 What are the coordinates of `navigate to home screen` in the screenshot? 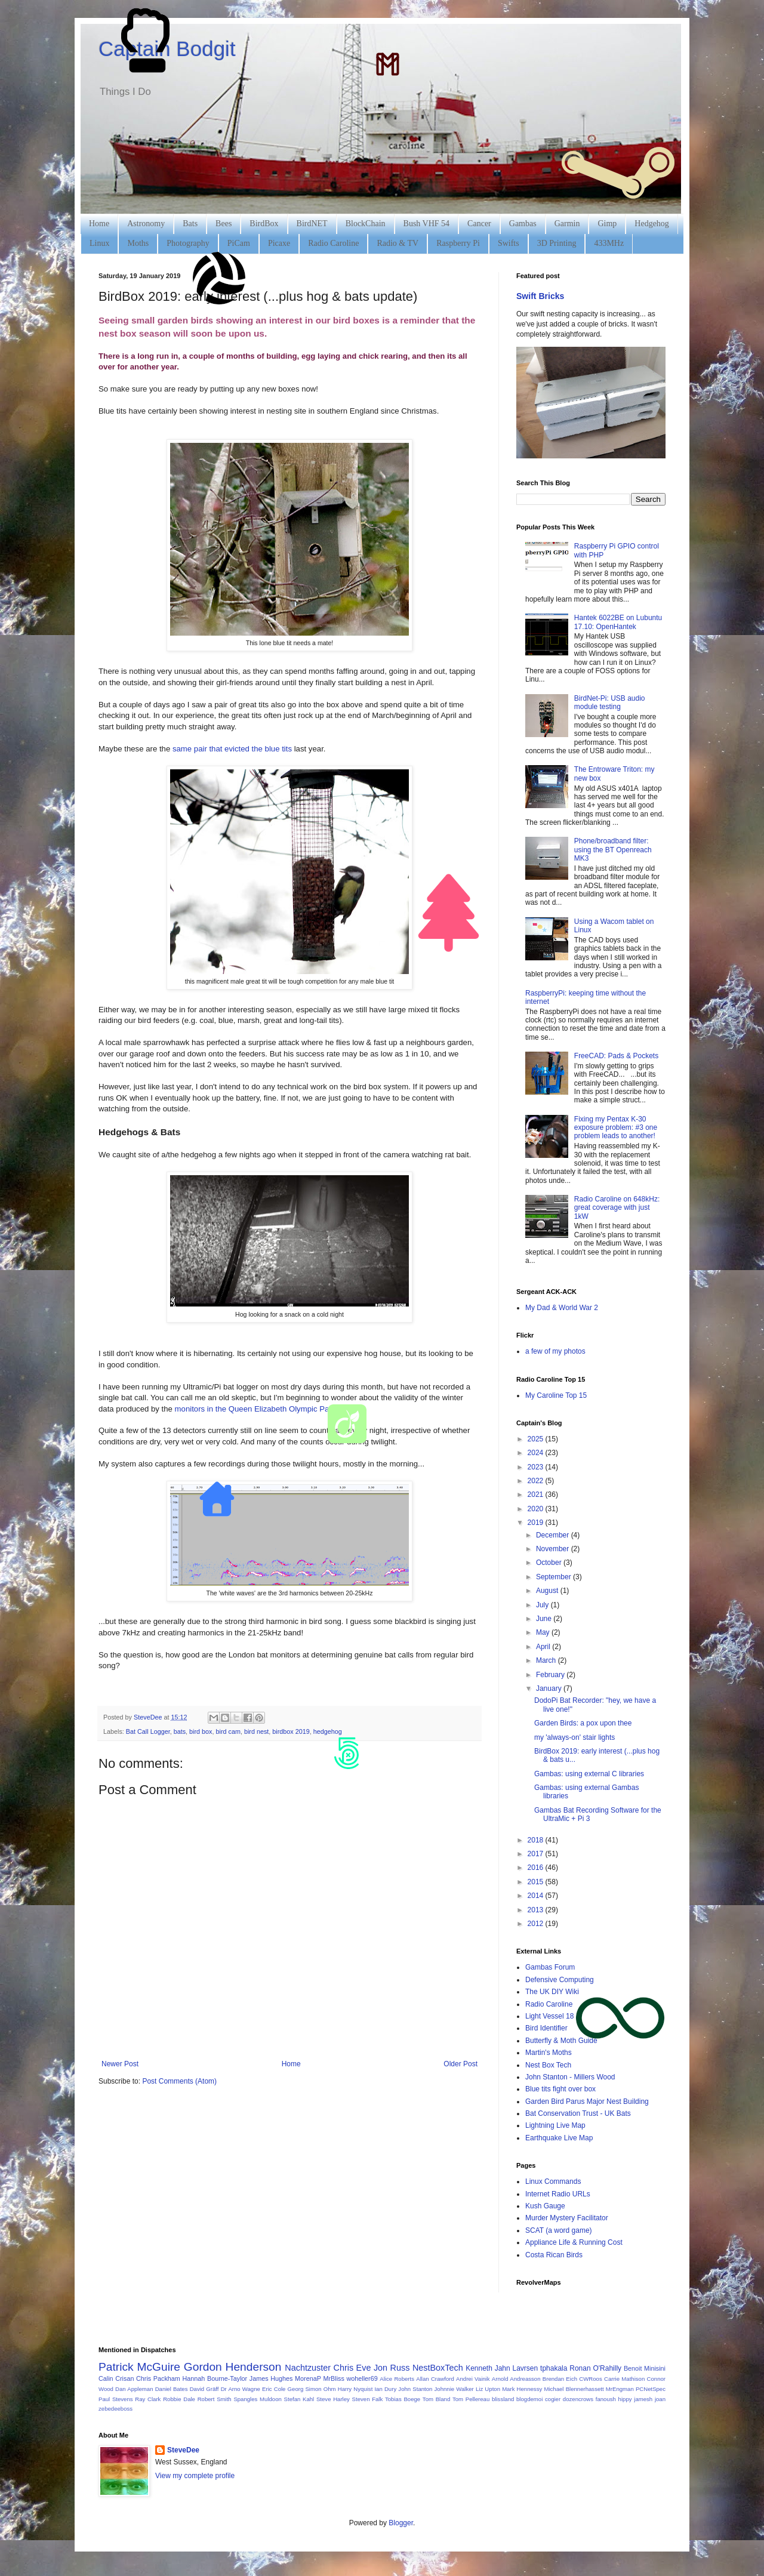 It's located at (217, 1499).